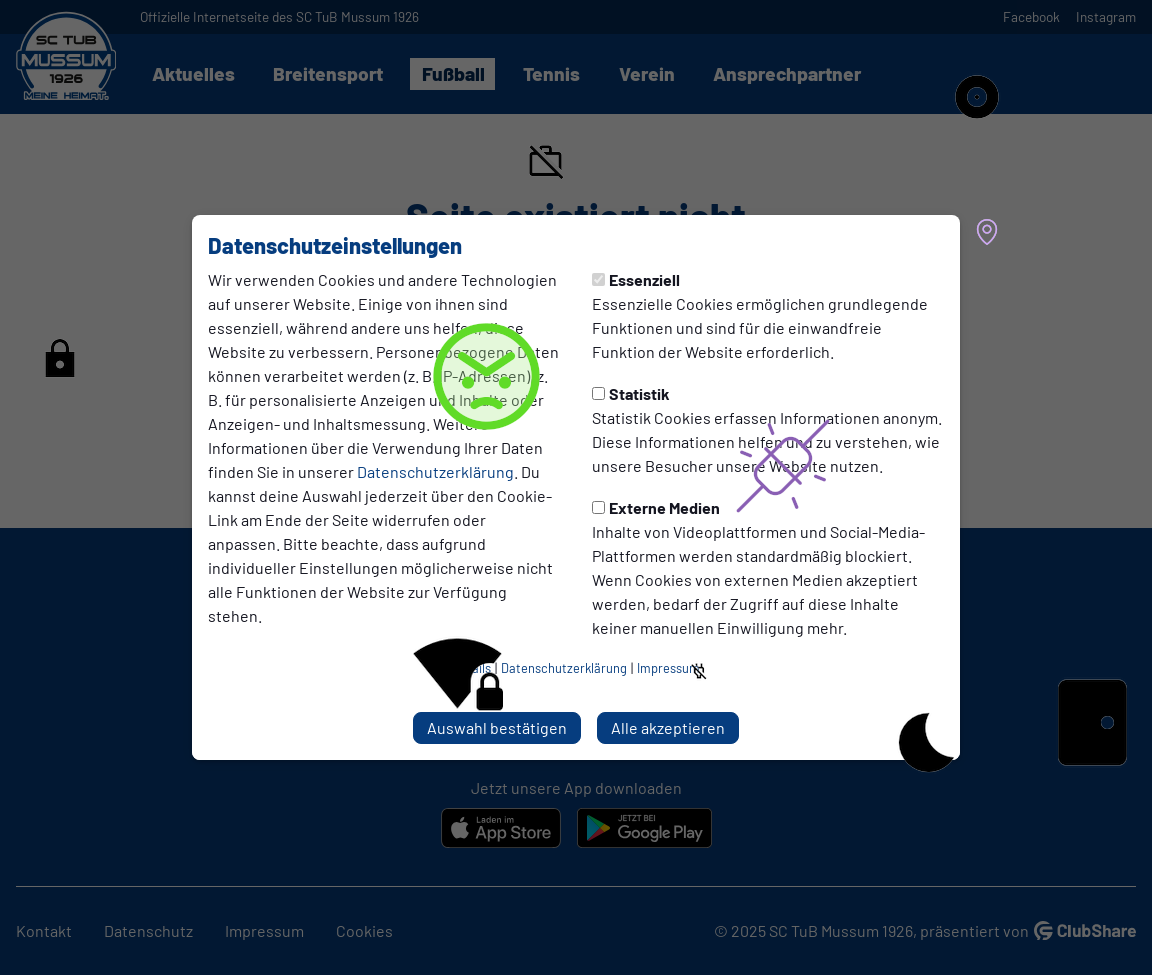 The height and width of the screenshot is (975, 1152). I want to click on enable bedtime or sleep mode, so click(928, 742).